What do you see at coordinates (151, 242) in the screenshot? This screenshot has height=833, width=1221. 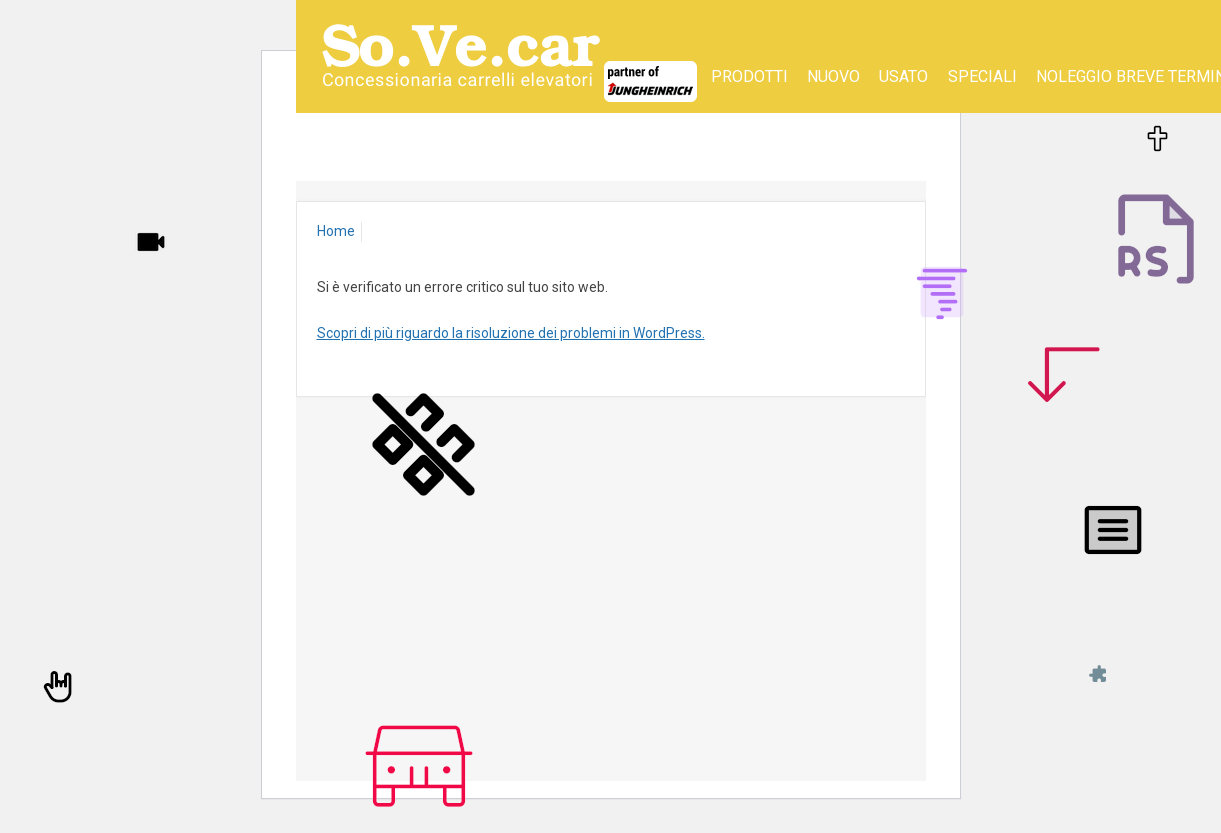 I see `start a video call` at bounding box center [151, 242].